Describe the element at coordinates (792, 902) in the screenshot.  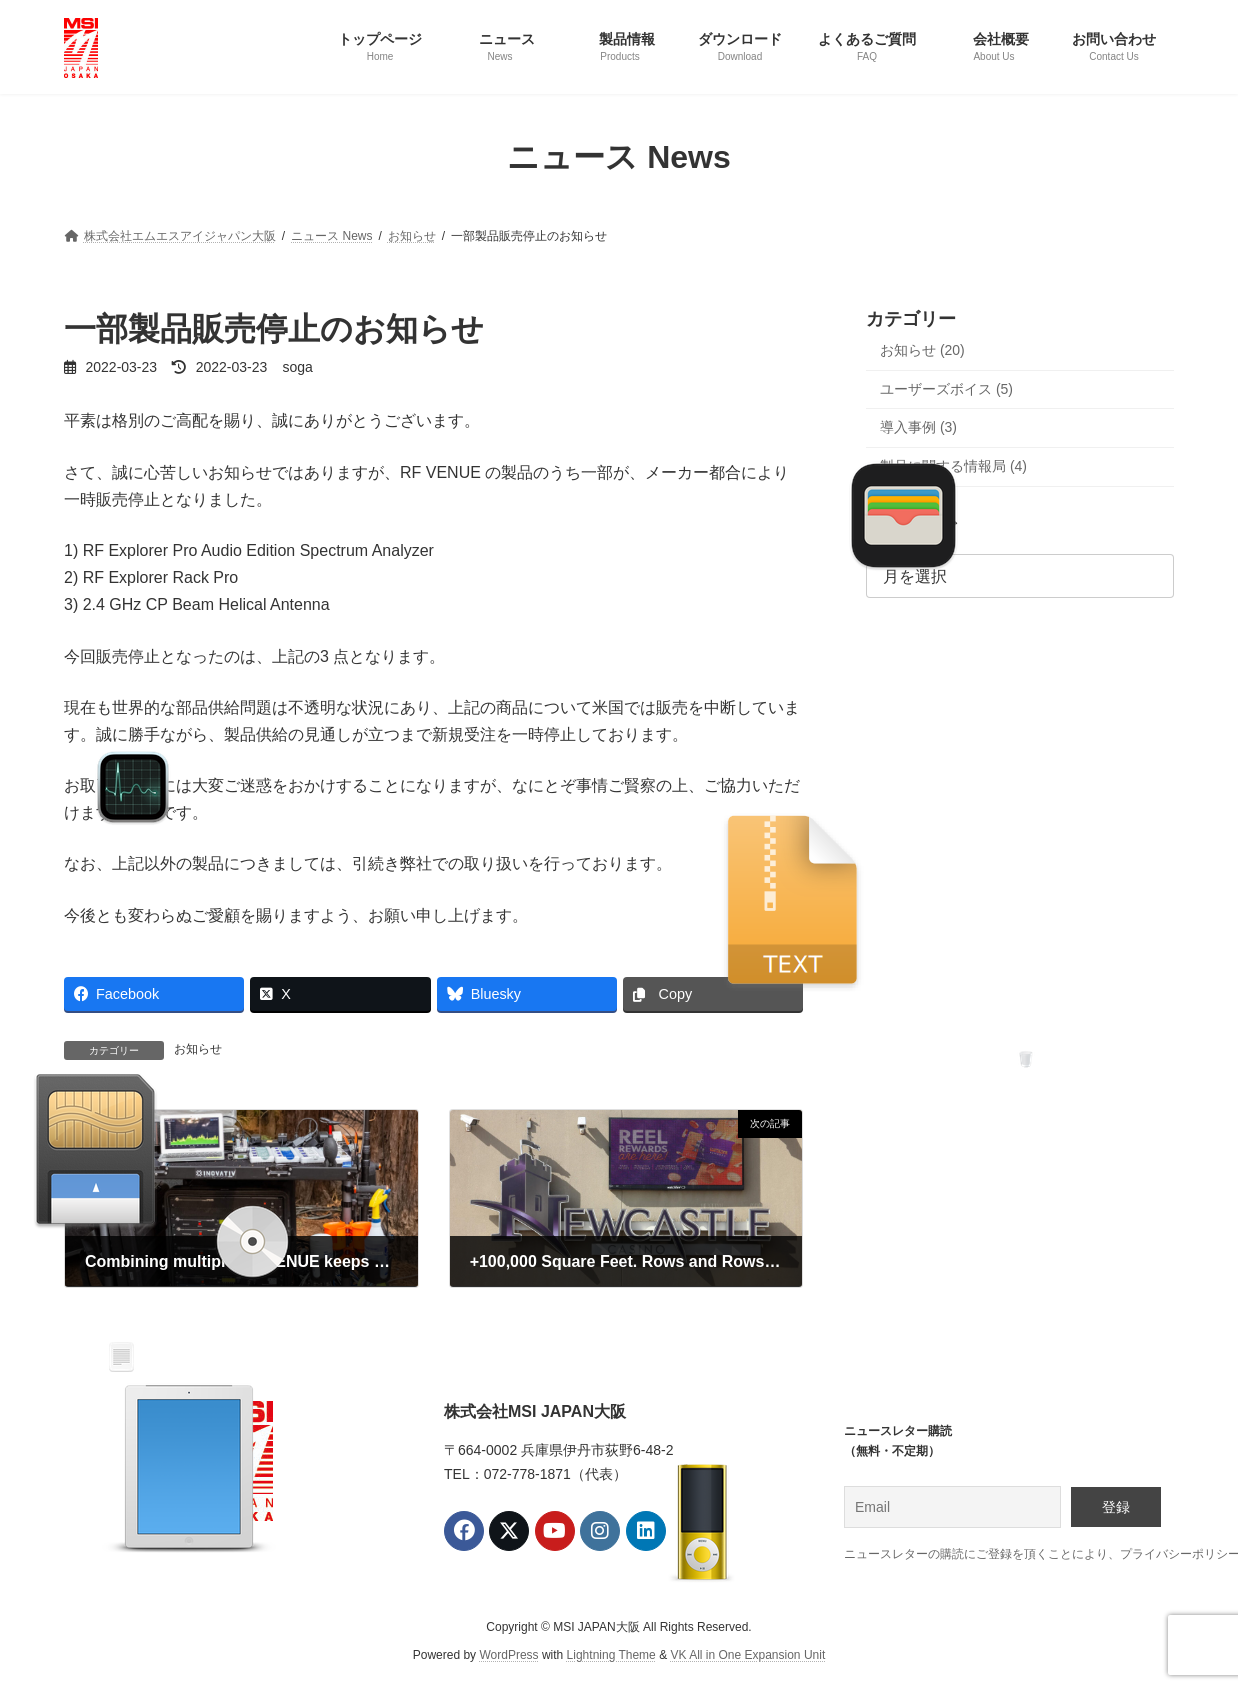
I see `compressed archive file type indicator` at that location.